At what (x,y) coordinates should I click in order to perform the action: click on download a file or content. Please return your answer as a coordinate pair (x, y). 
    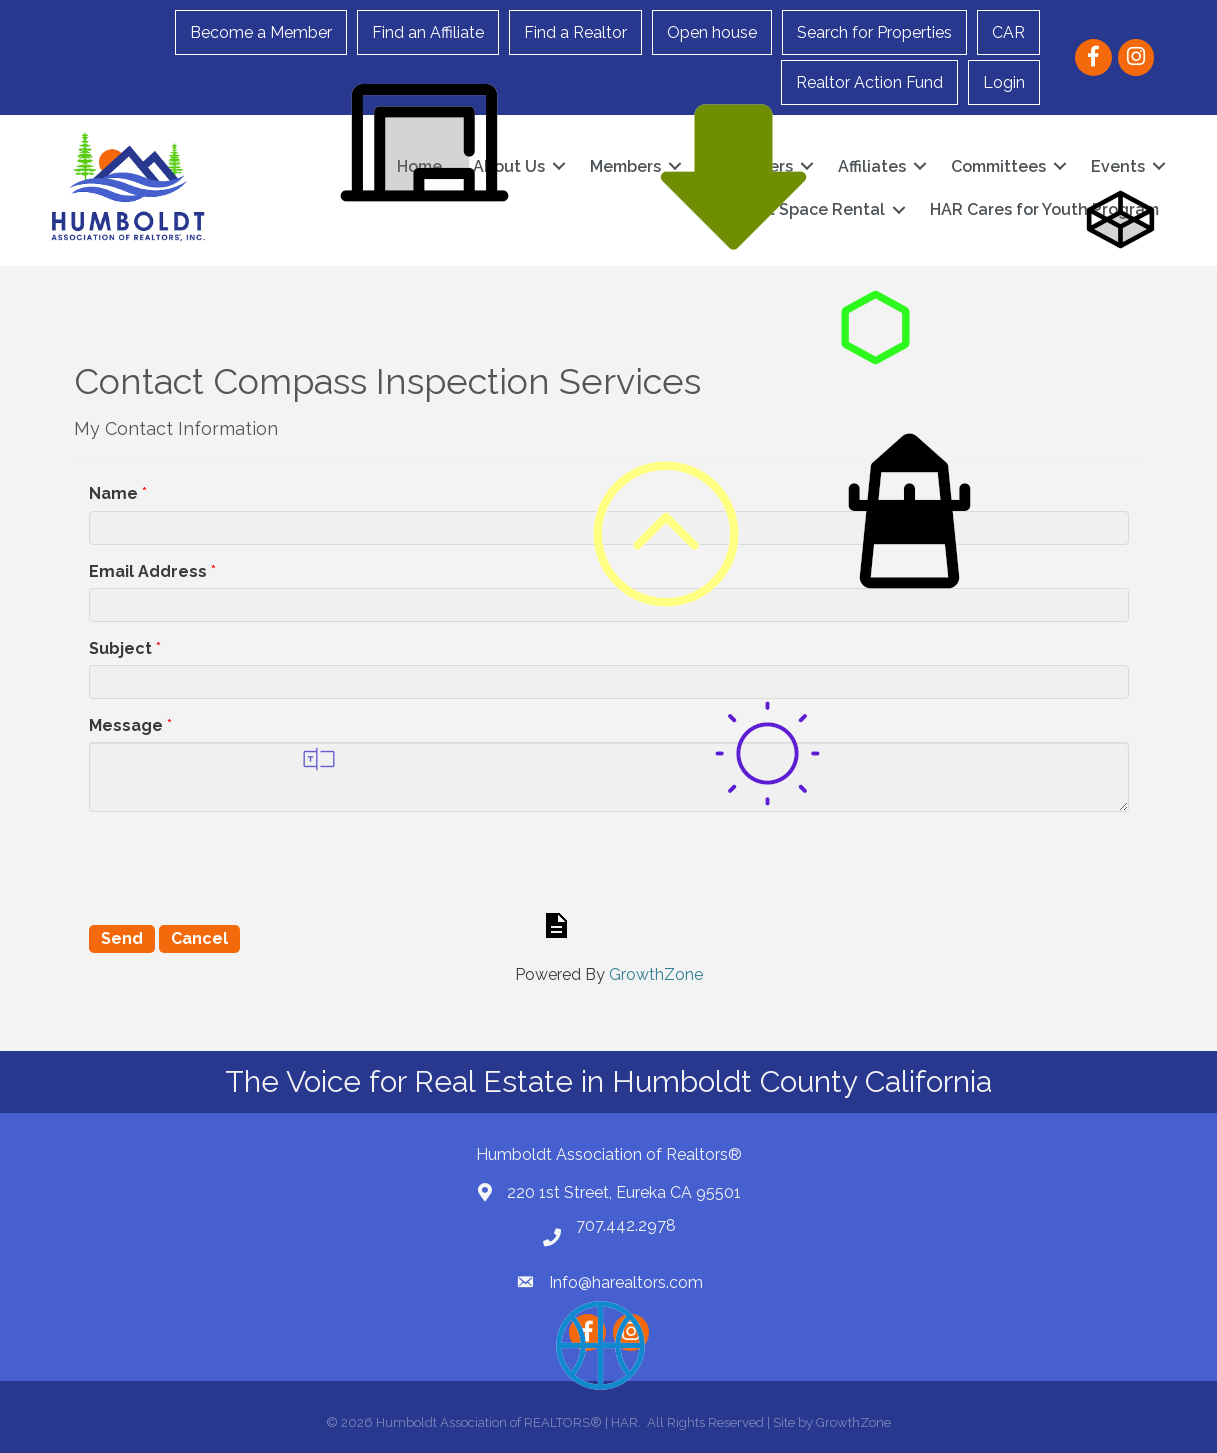
    Looking at the image, I should click on (733, 171).